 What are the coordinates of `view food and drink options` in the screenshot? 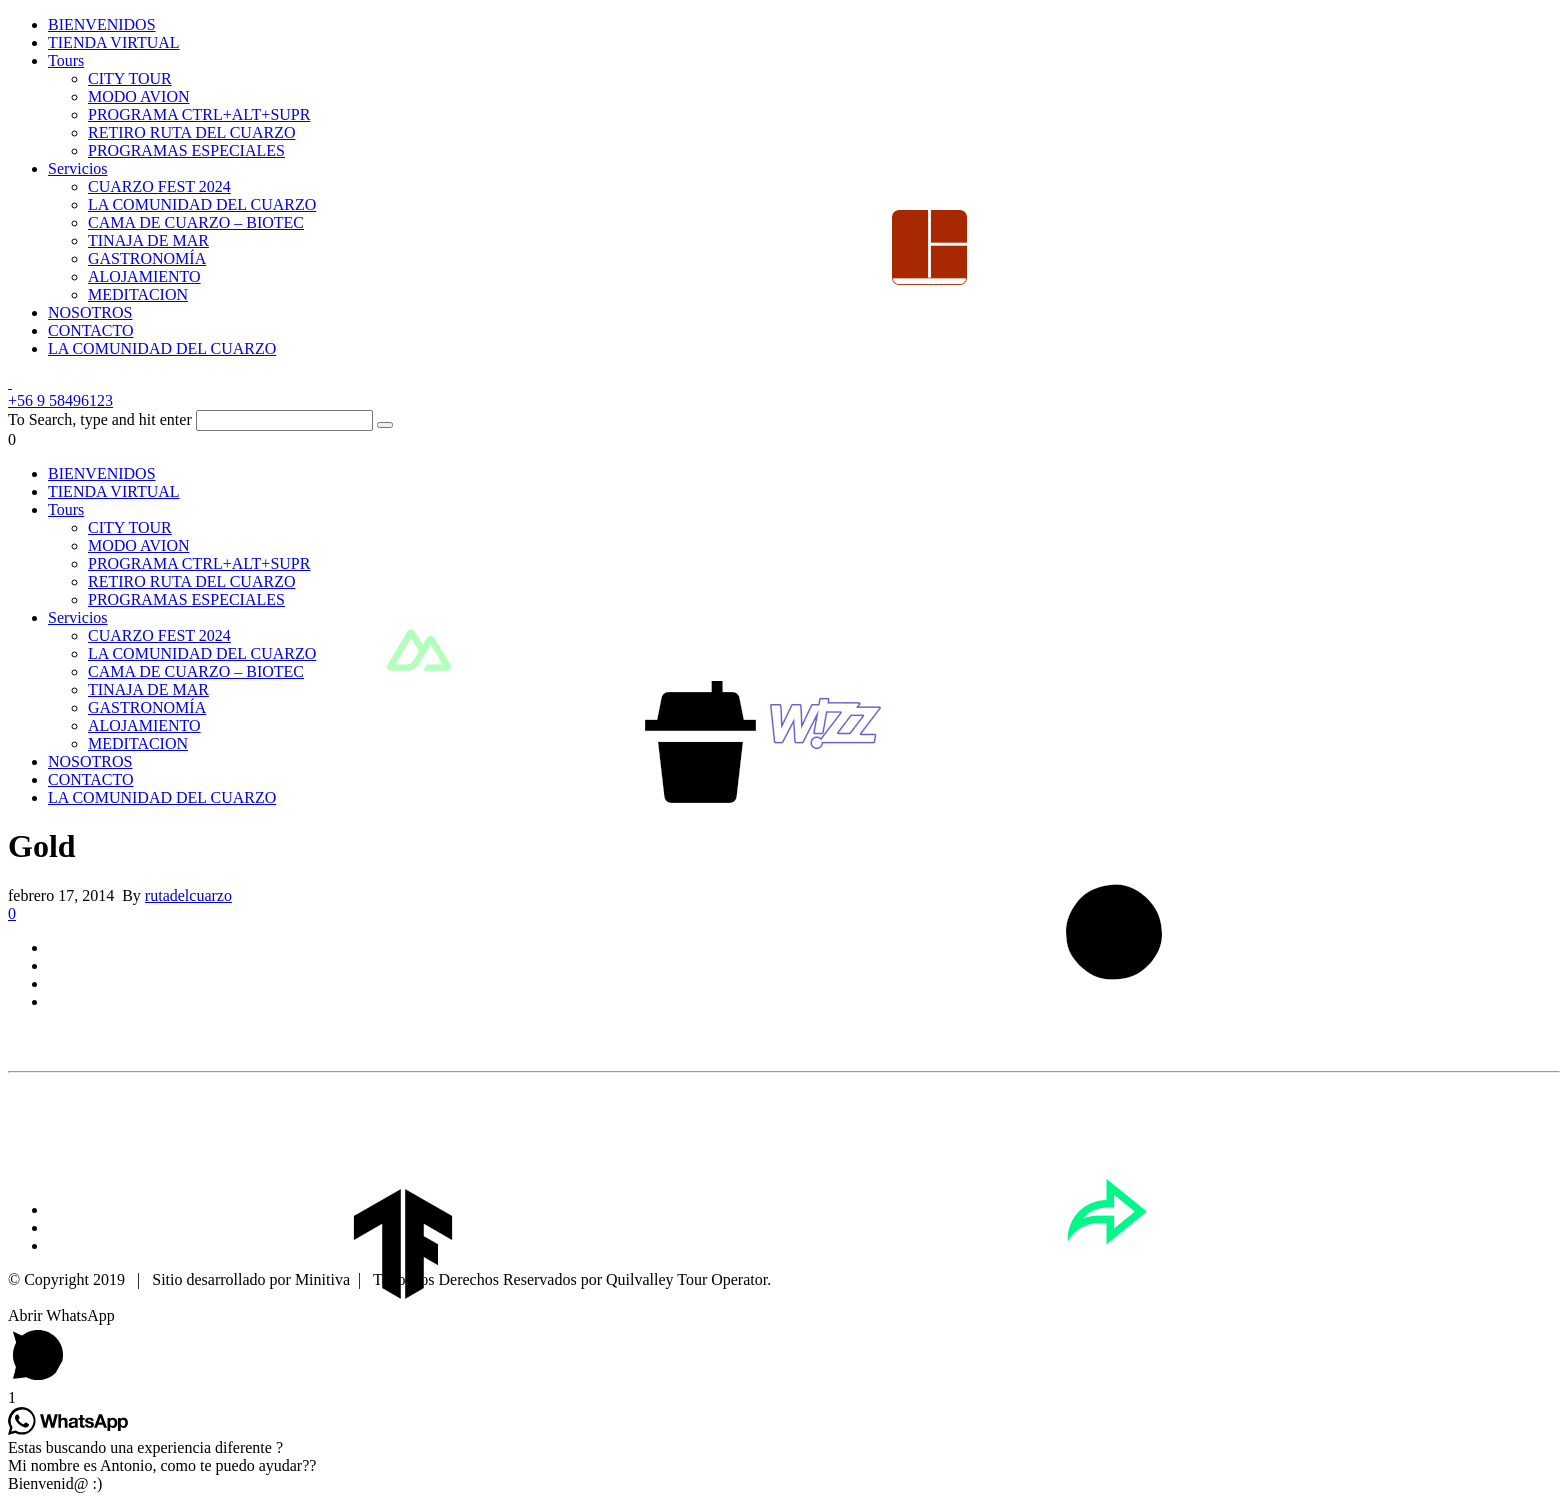 It's located at (700, 747).